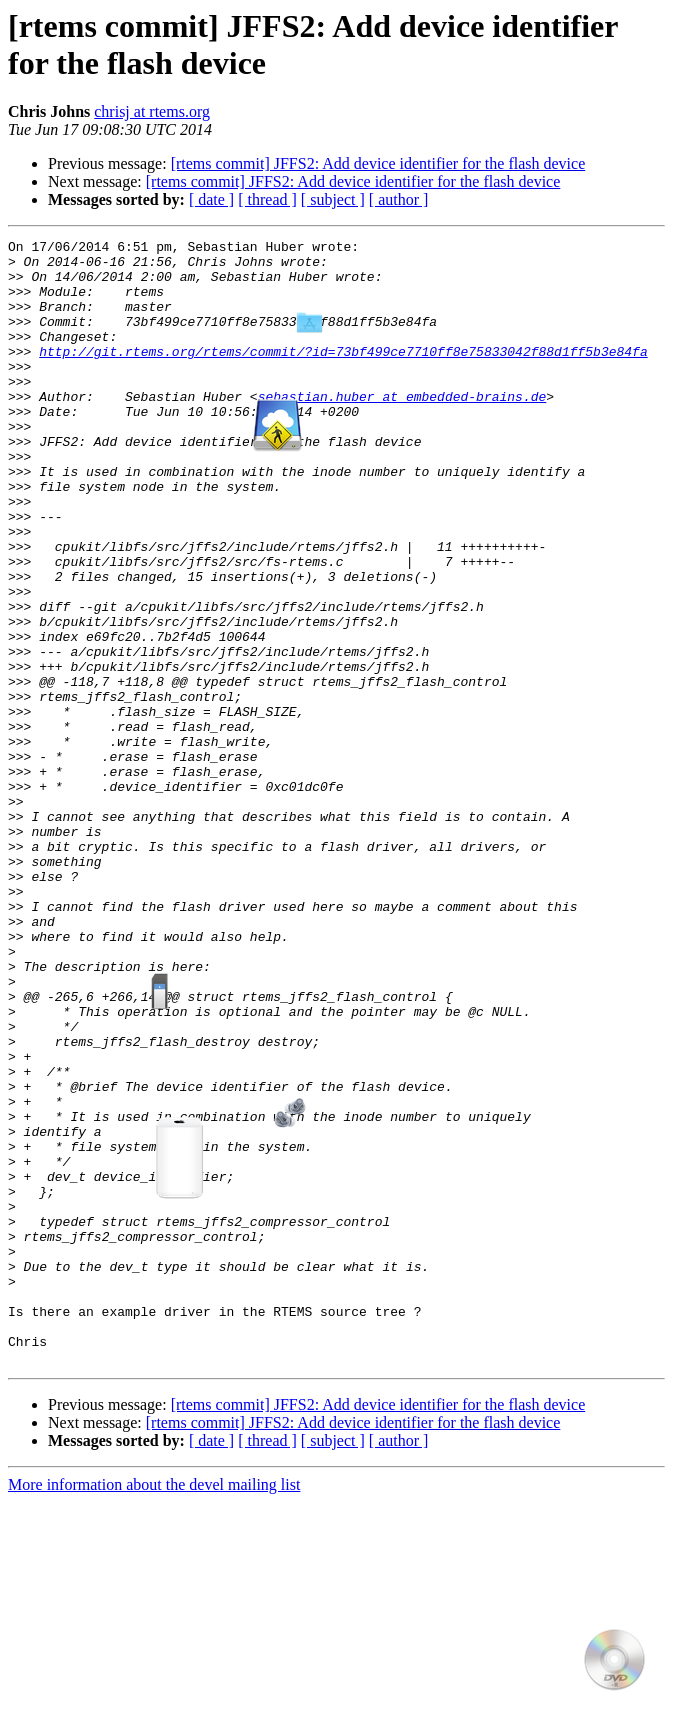  What do you see at coordinates (614, 1660) in the screenshot?
I see `indicates a blank DVD-R disc ready for burning` at bounding box center [614, 1660].